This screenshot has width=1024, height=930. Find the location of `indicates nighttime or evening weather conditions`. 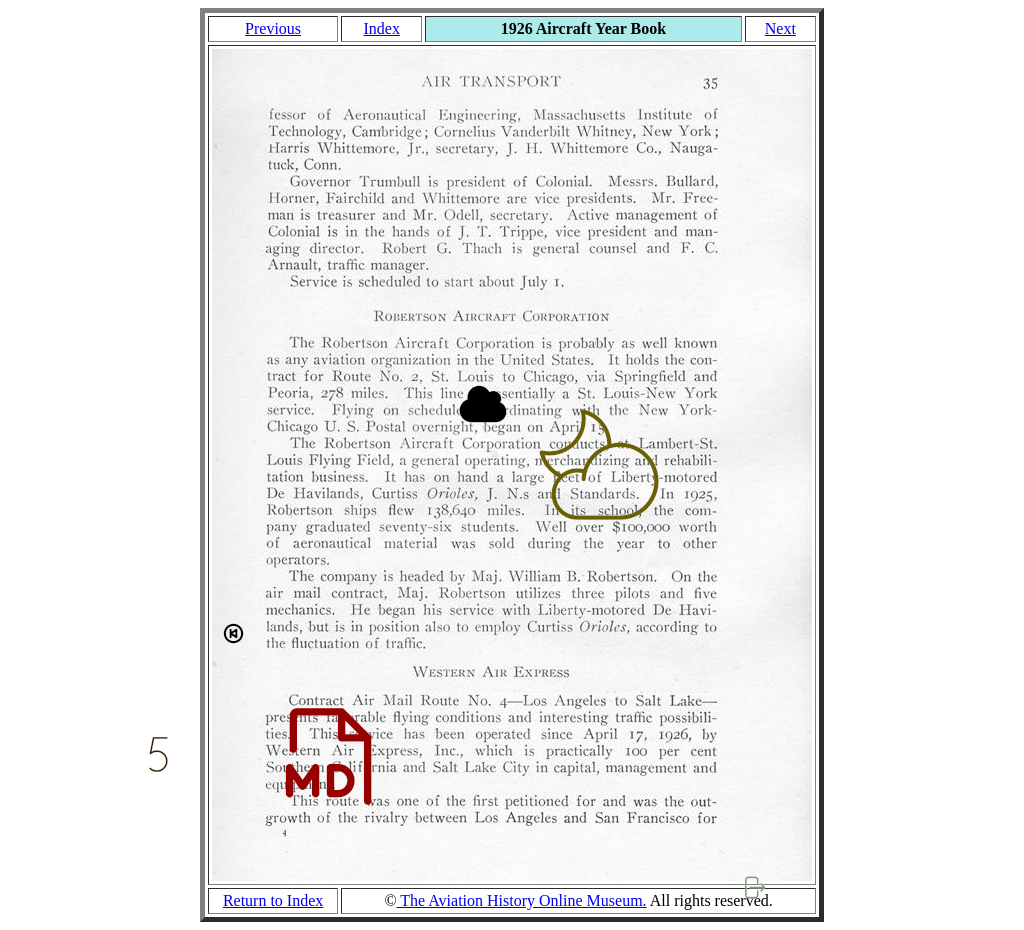

indicates nighttime or evening weather conditions is located at coordinates (596, 470).